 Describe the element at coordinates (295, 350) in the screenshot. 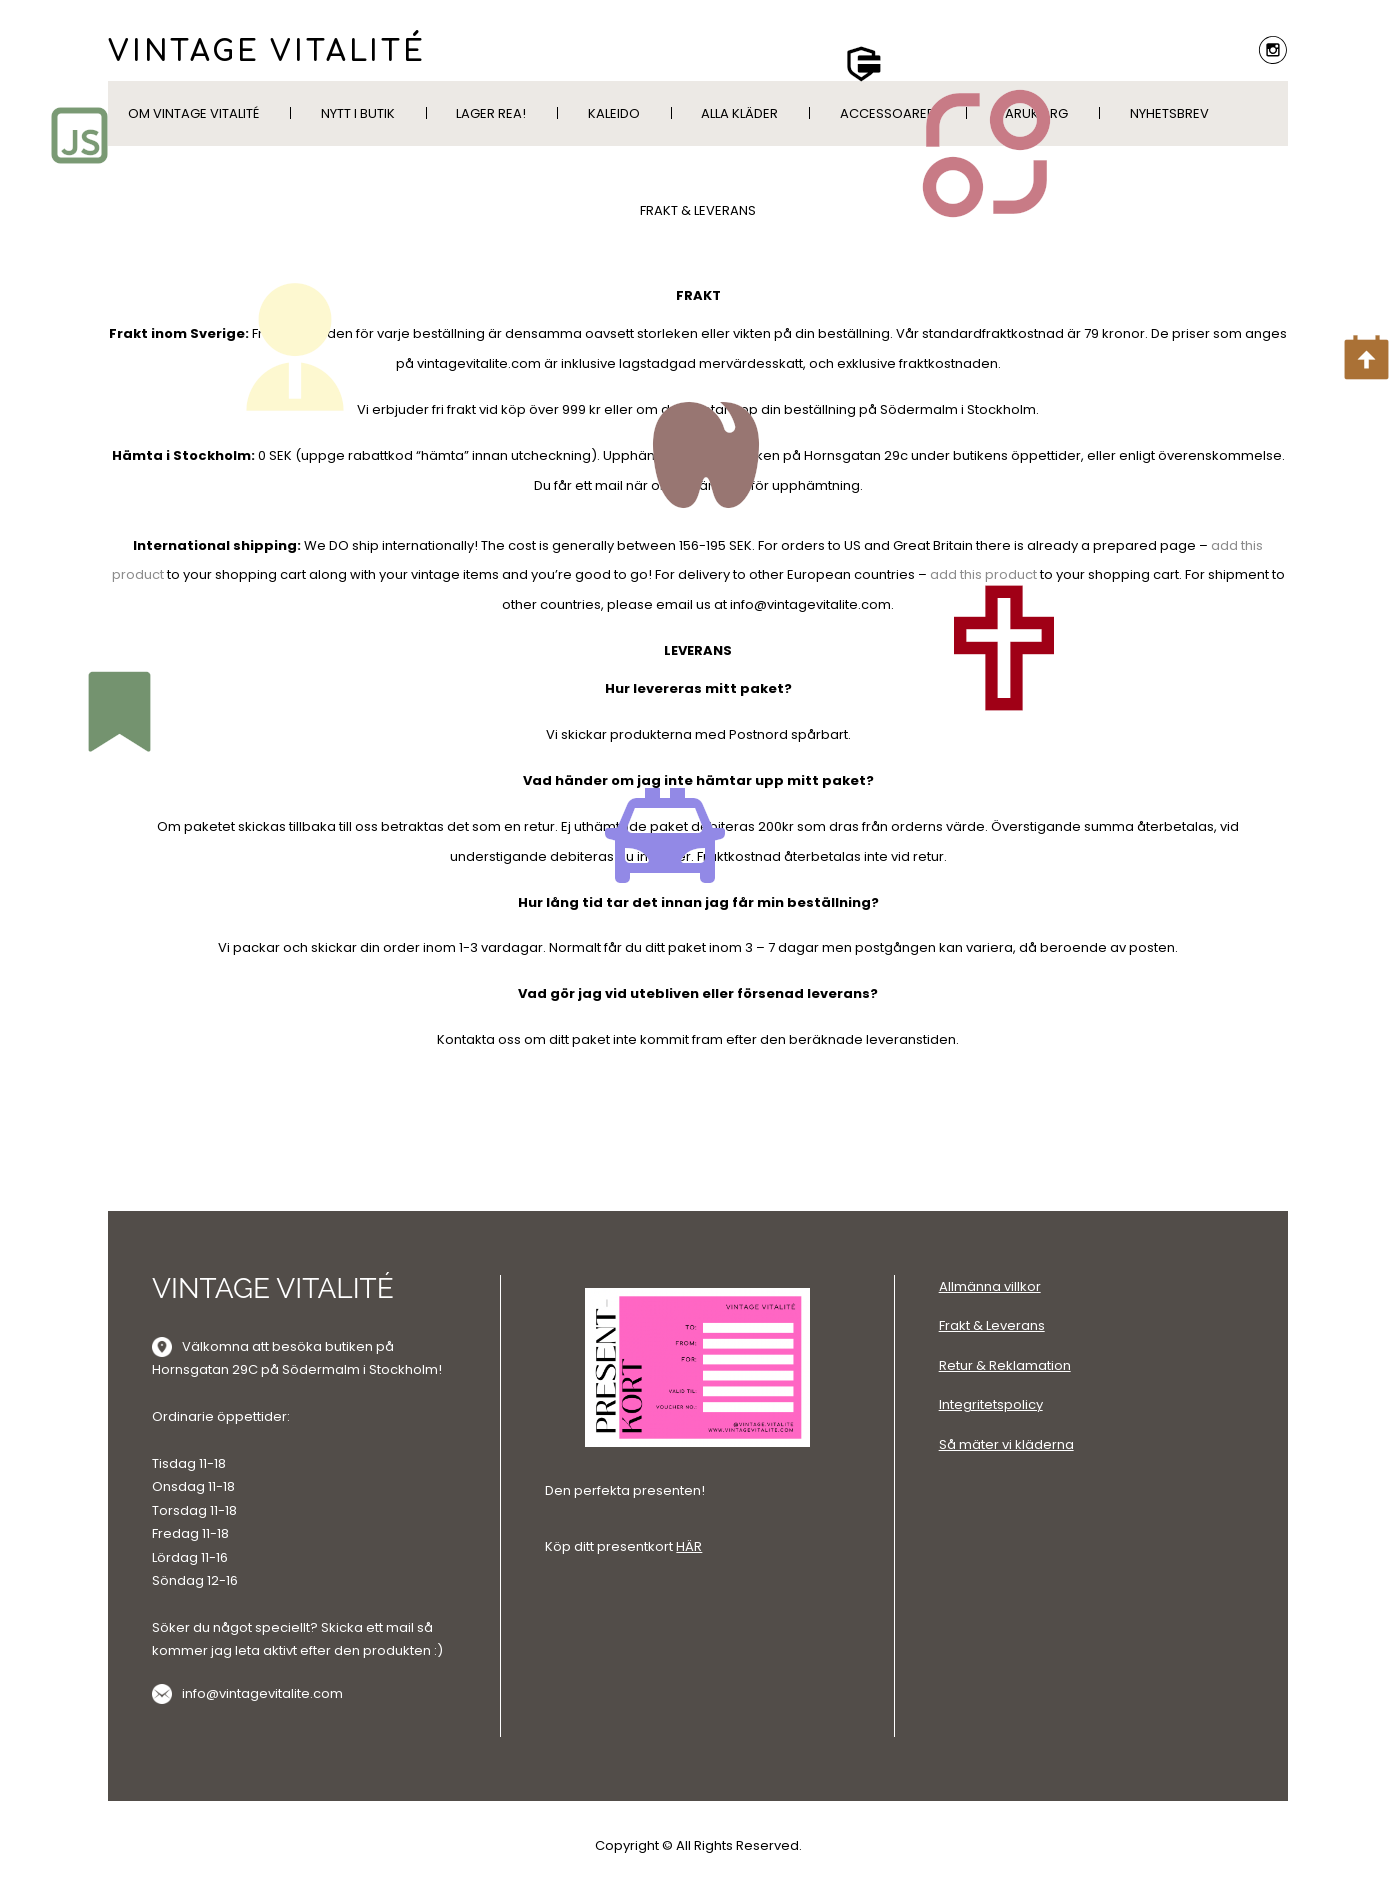

I see `view your profile` at that location.